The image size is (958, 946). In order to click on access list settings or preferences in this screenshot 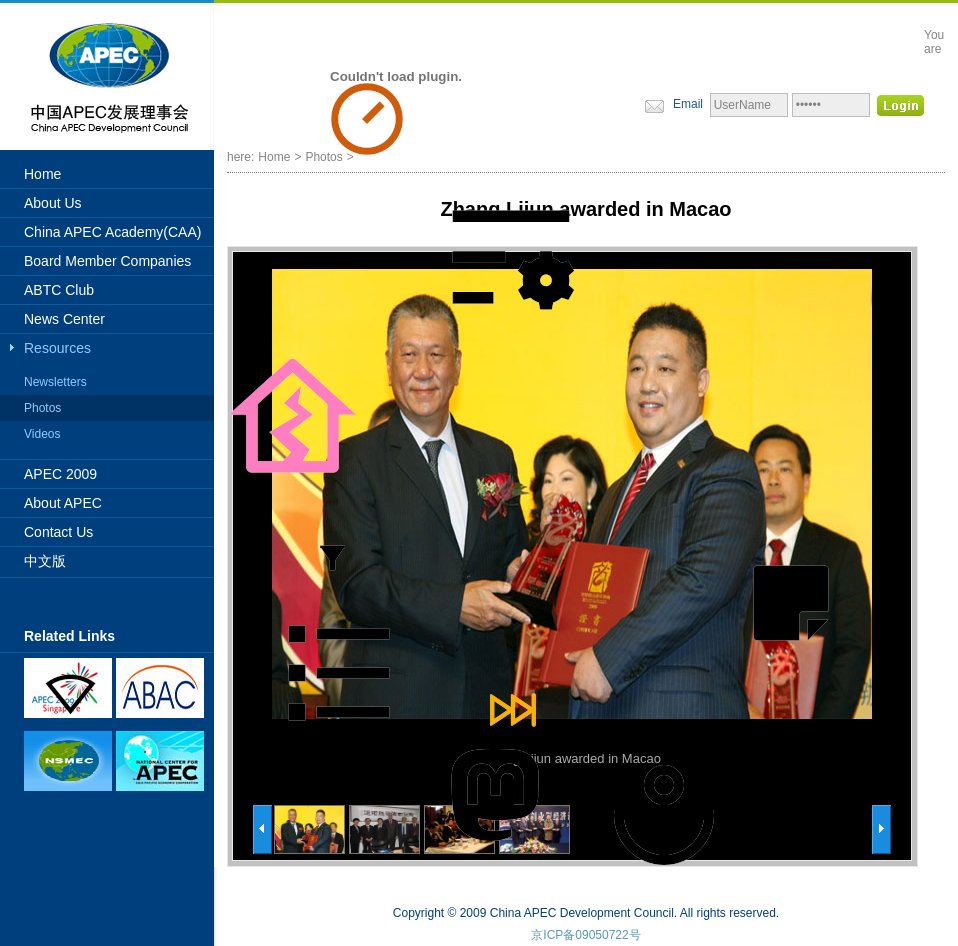, I will do `click(511, 257)`.